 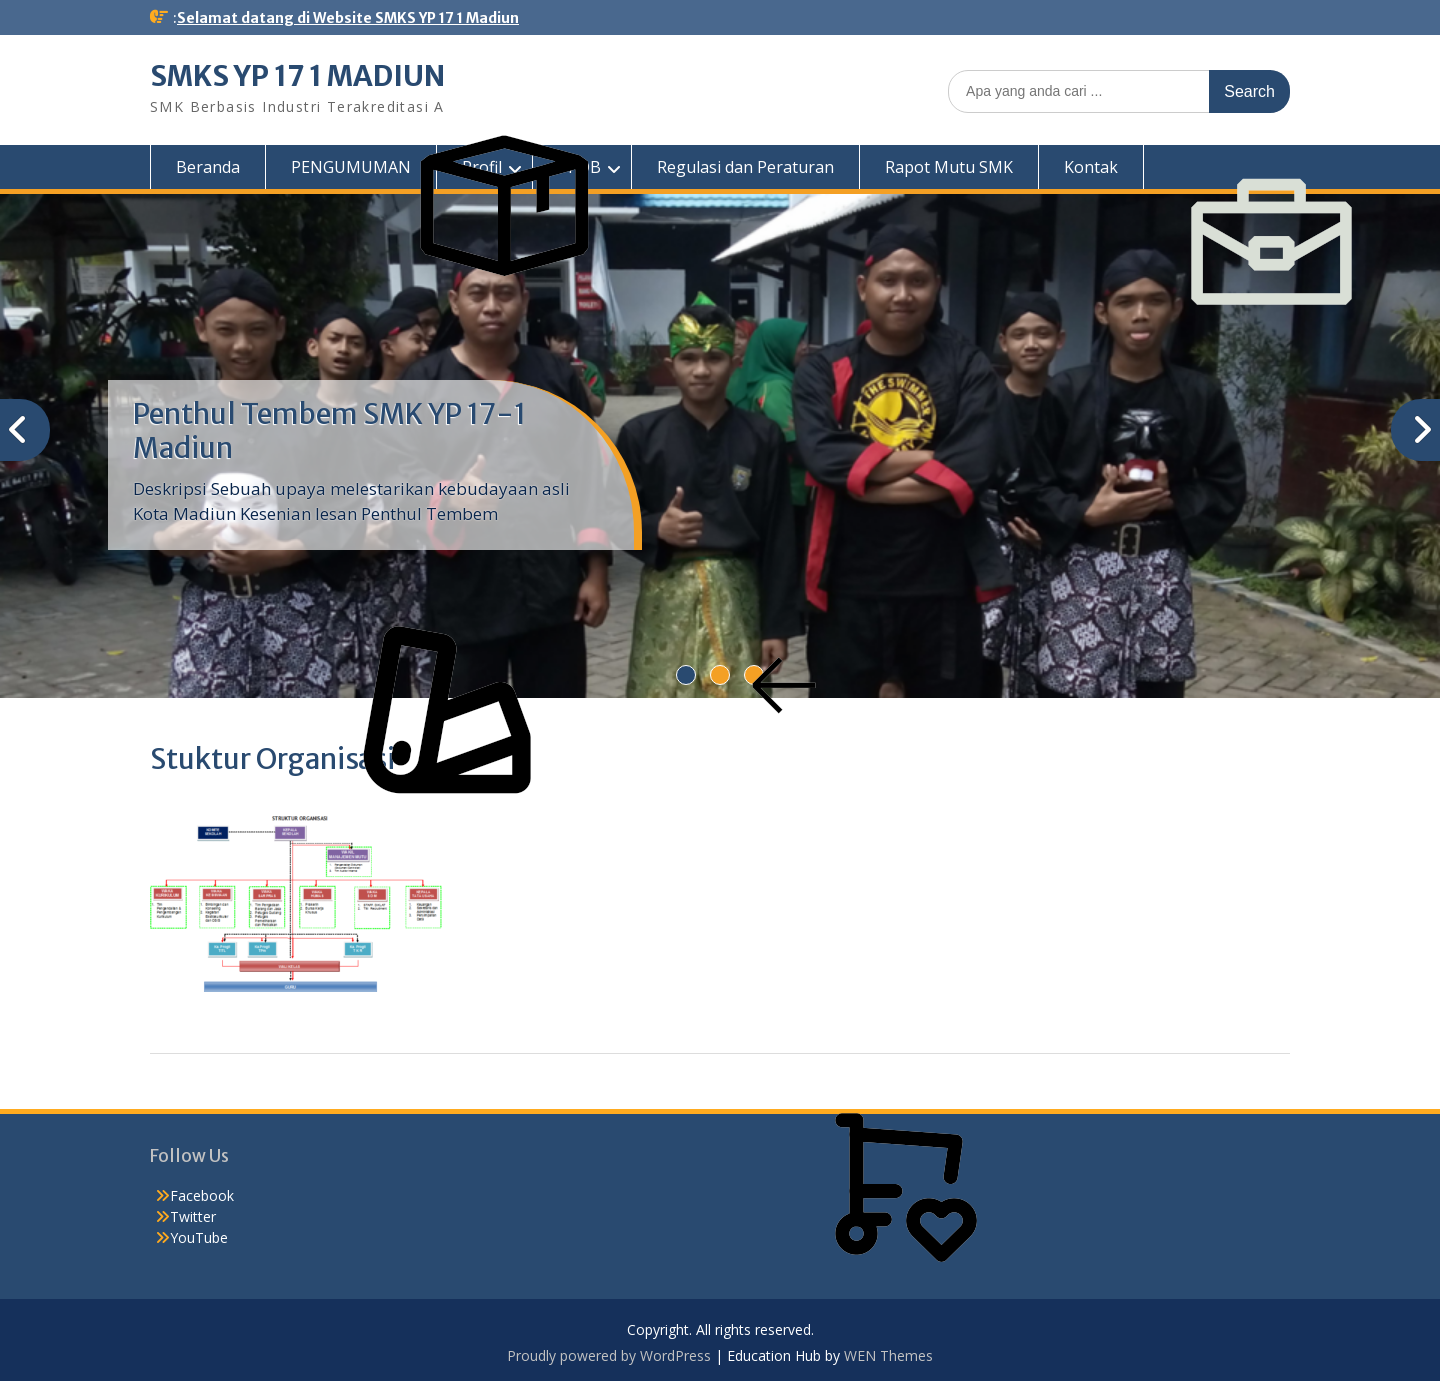 I want to click on access work or business-related files, so click(x=1271, y=247).